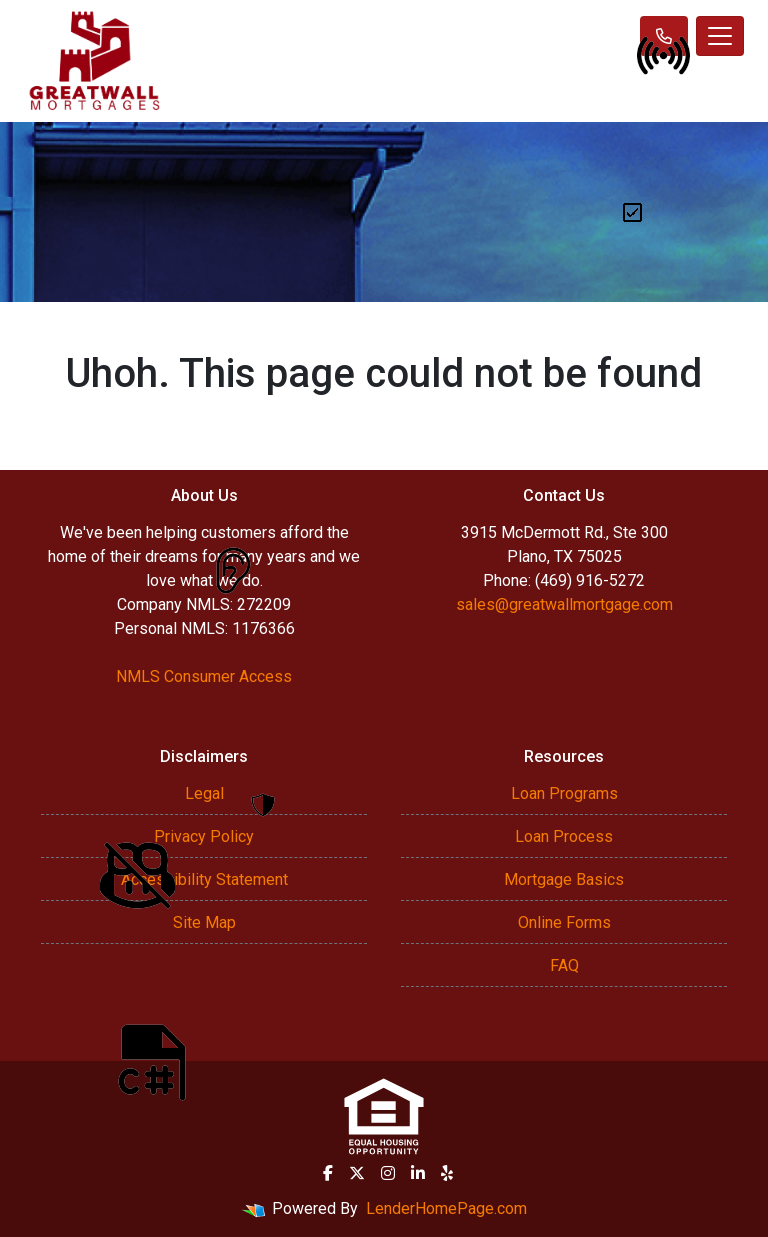 Image resolution: width=768 pixels, height=1237 pixels. I want to click on open a C# source code file, so click(153, 1062).